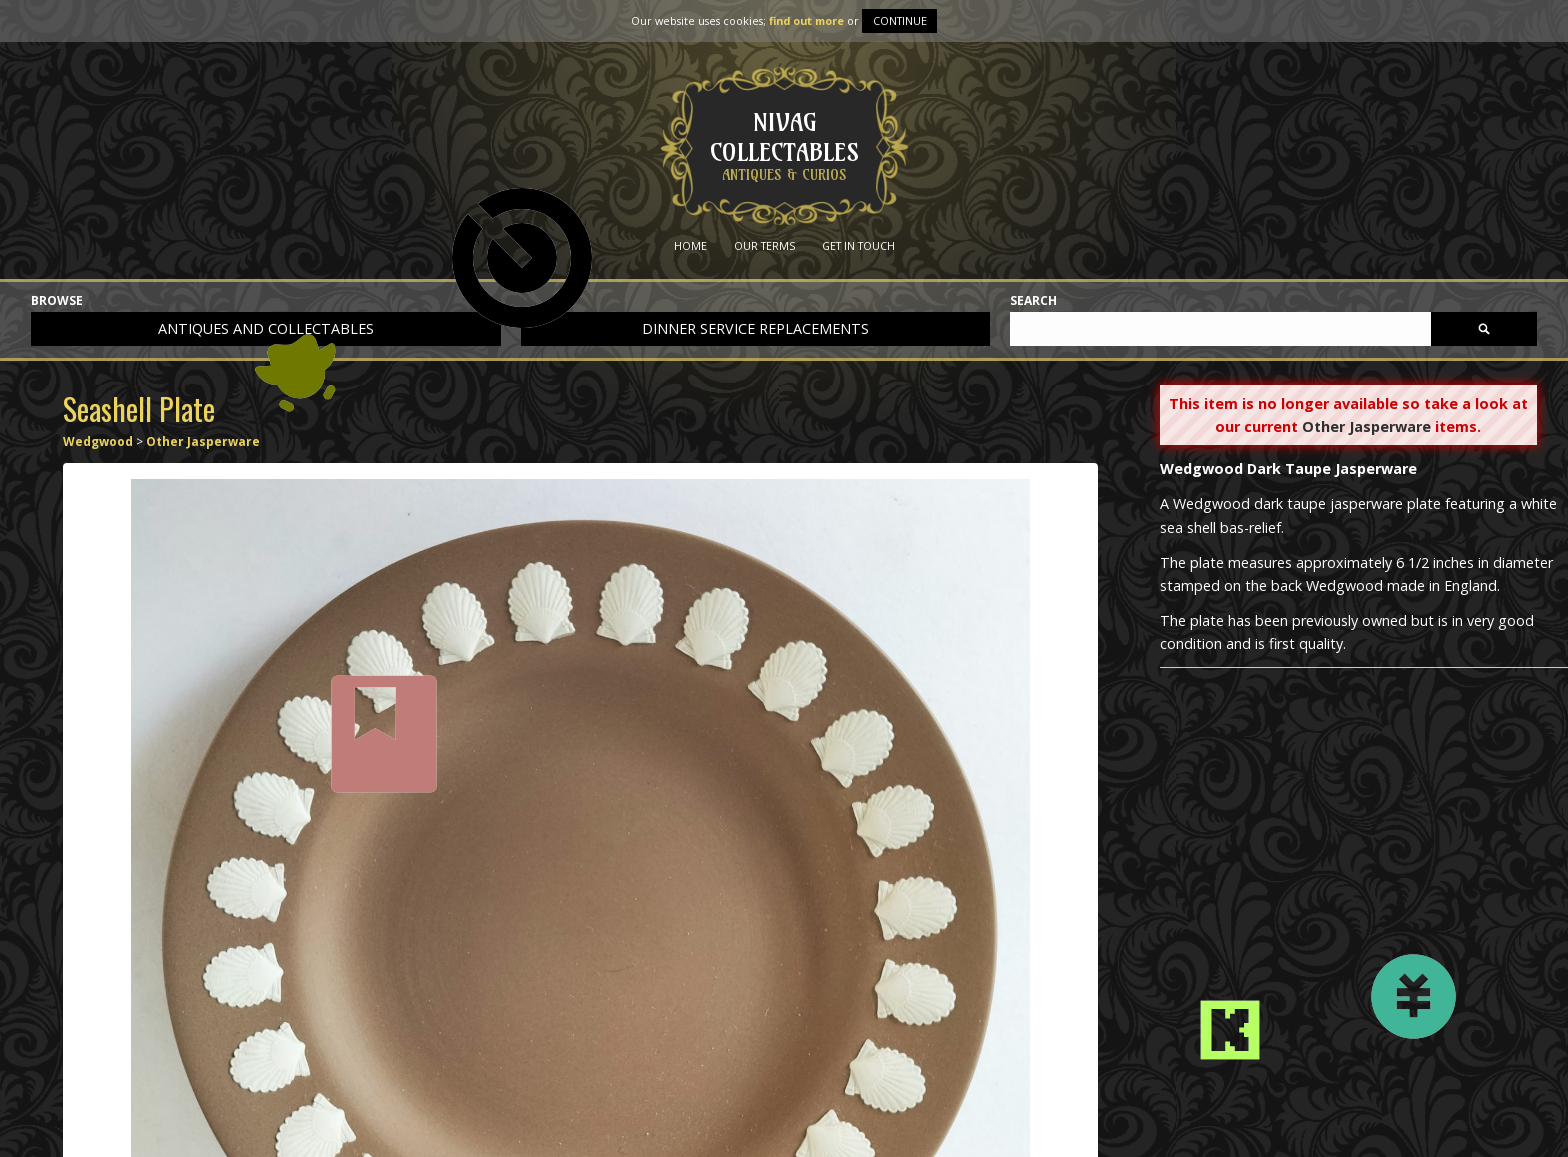 The height and width of the screenshot is (1157, 1568). I want to click on view bookmarked file, so click(384, 734).